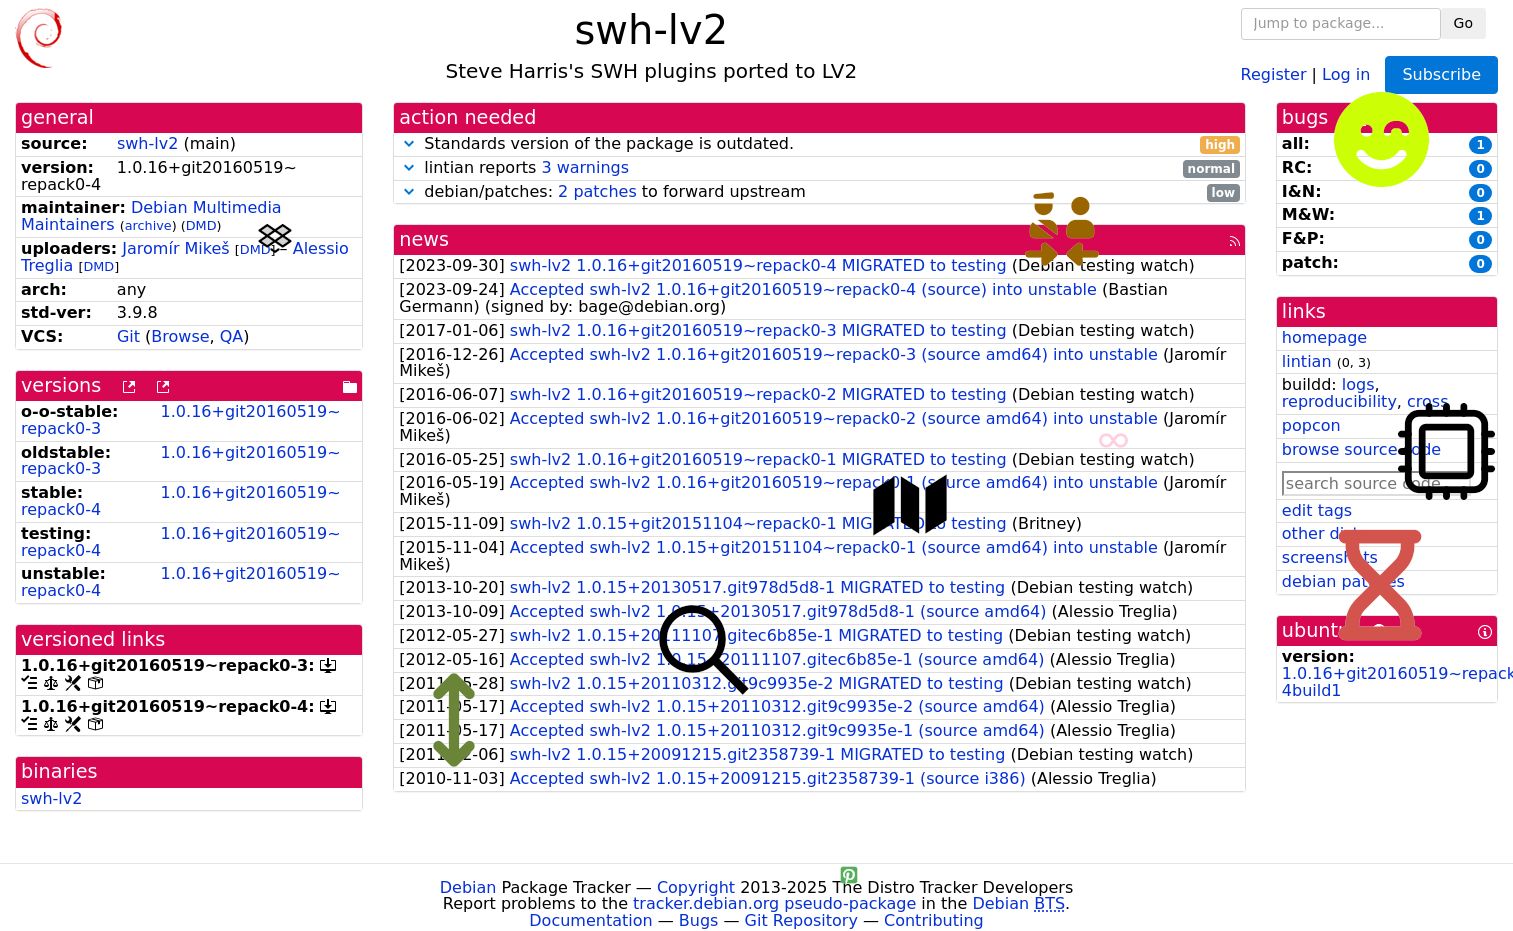  I want to click on insert a winking emoji or emoticon, so click(1381, 139).